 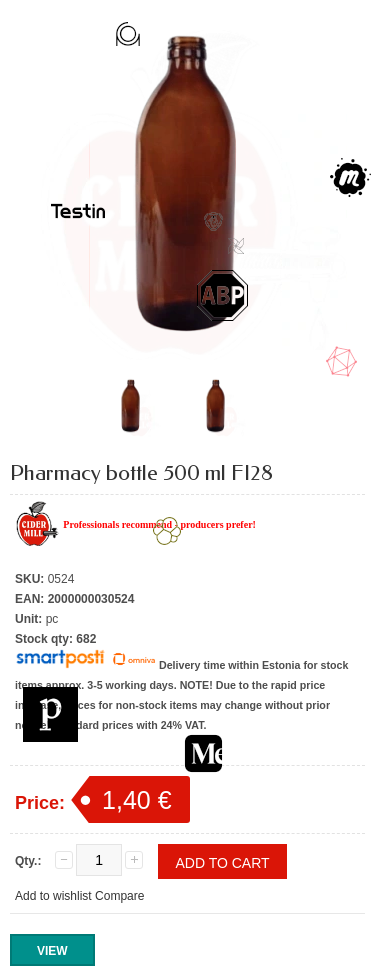 What do you see at coordinates (128, 34) in the screenshot?
I see `mastercomfig logo - a Team Fortress 2 performance optimization tool` at bounding box center [128, 34].